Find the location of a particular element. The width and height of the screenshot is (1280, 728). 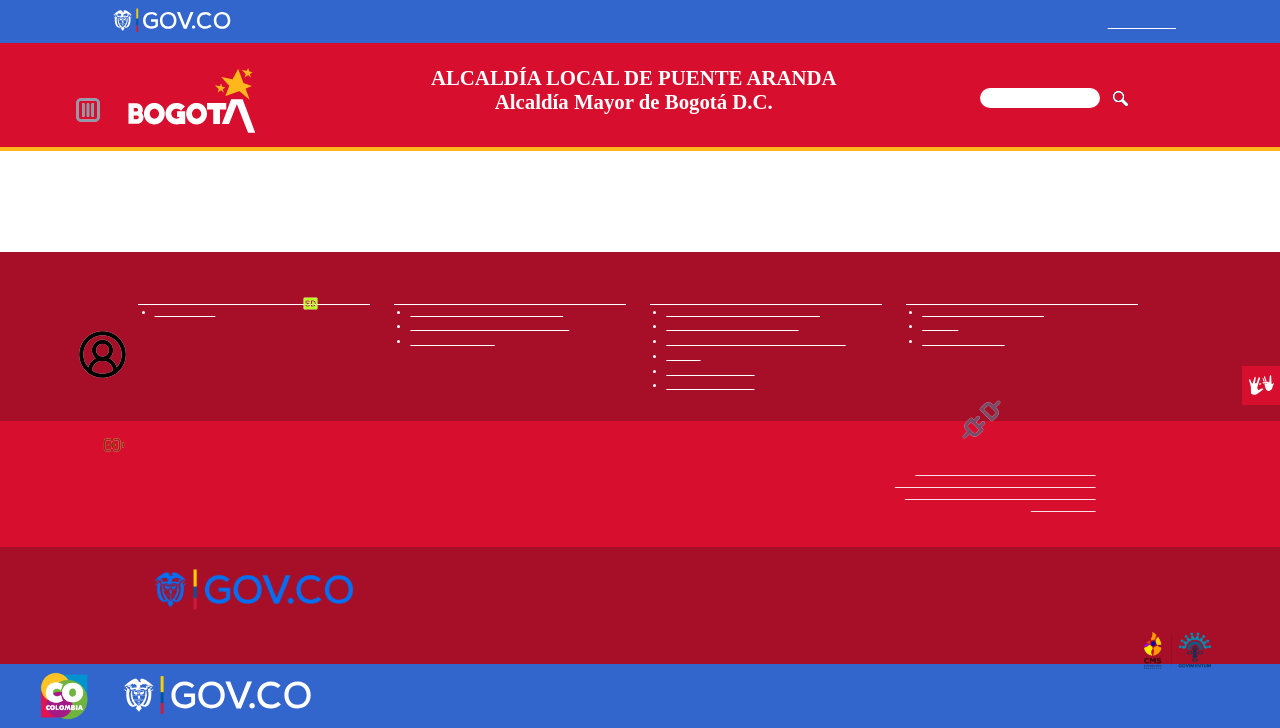

indicates standard definition video quality is located at coordinates (310, 303).